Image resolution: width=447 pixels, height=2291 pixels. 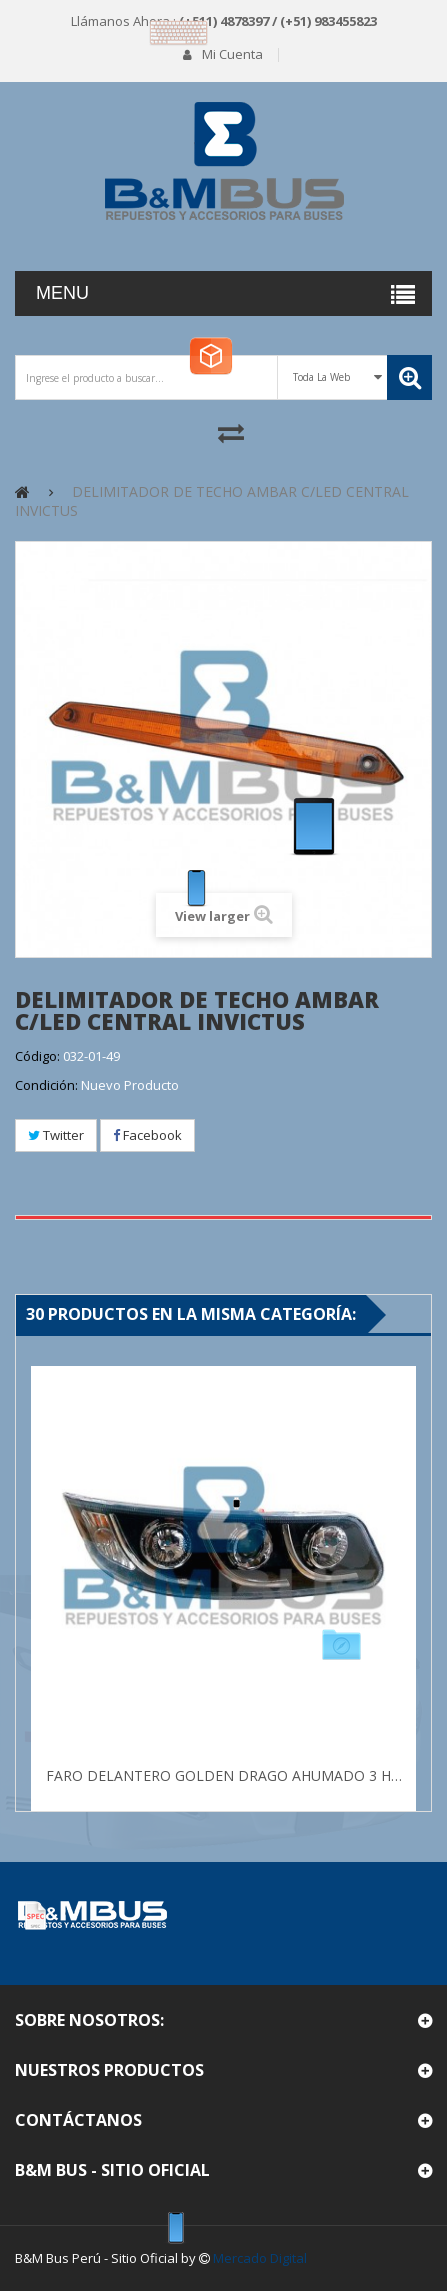 What do you see at coordinates (35, 1916) in the screenshot?
I see `an RPM spec file used for building Linux packages` at bounding box center [35, 1916].